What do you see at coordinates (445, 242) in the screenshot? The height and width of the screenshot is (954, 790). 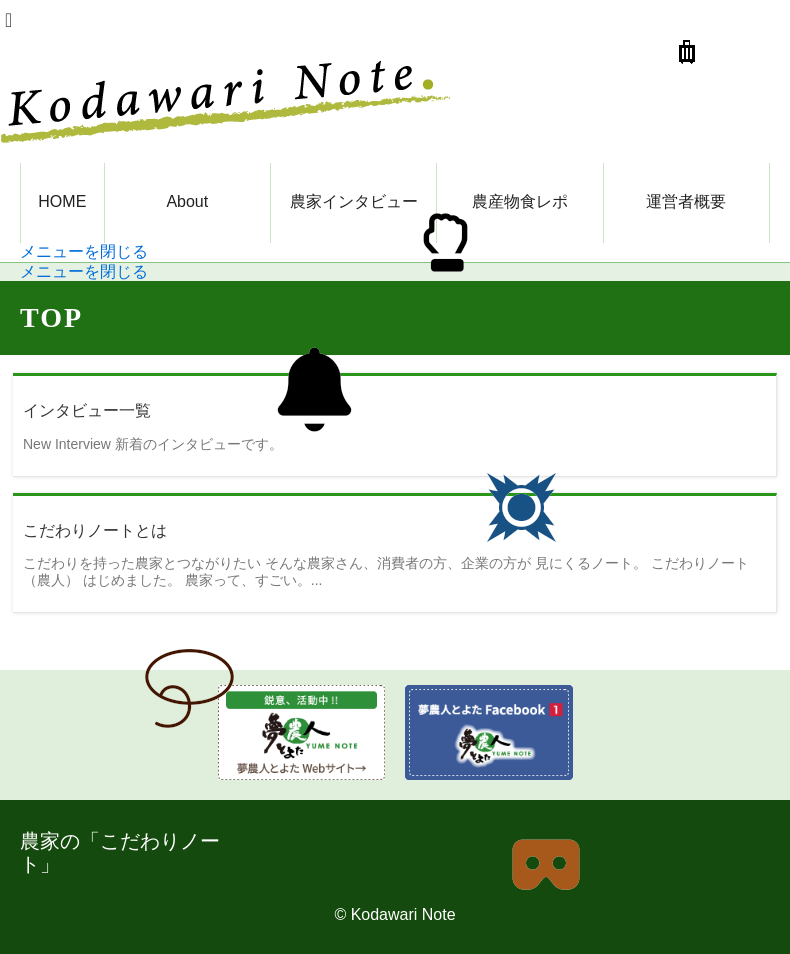 I see `indicate a fist bump or greeting gesture` at bounding box center [445, 242].